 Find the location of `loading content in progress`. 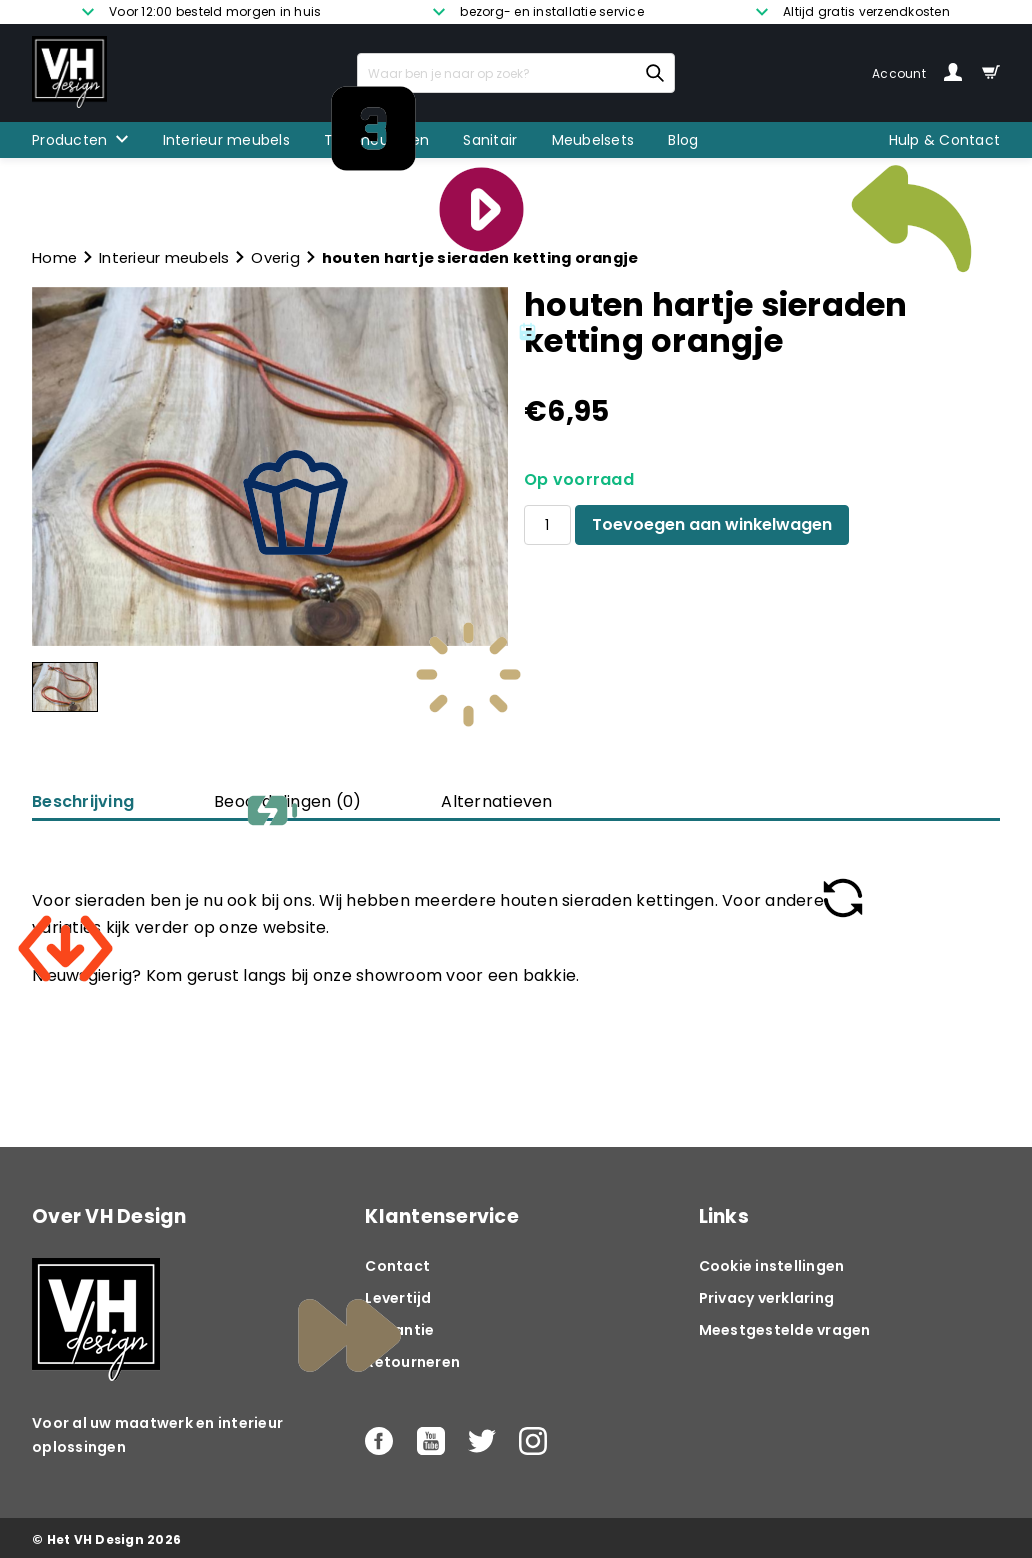

loading content in progress is located at coordinates (468, 674).